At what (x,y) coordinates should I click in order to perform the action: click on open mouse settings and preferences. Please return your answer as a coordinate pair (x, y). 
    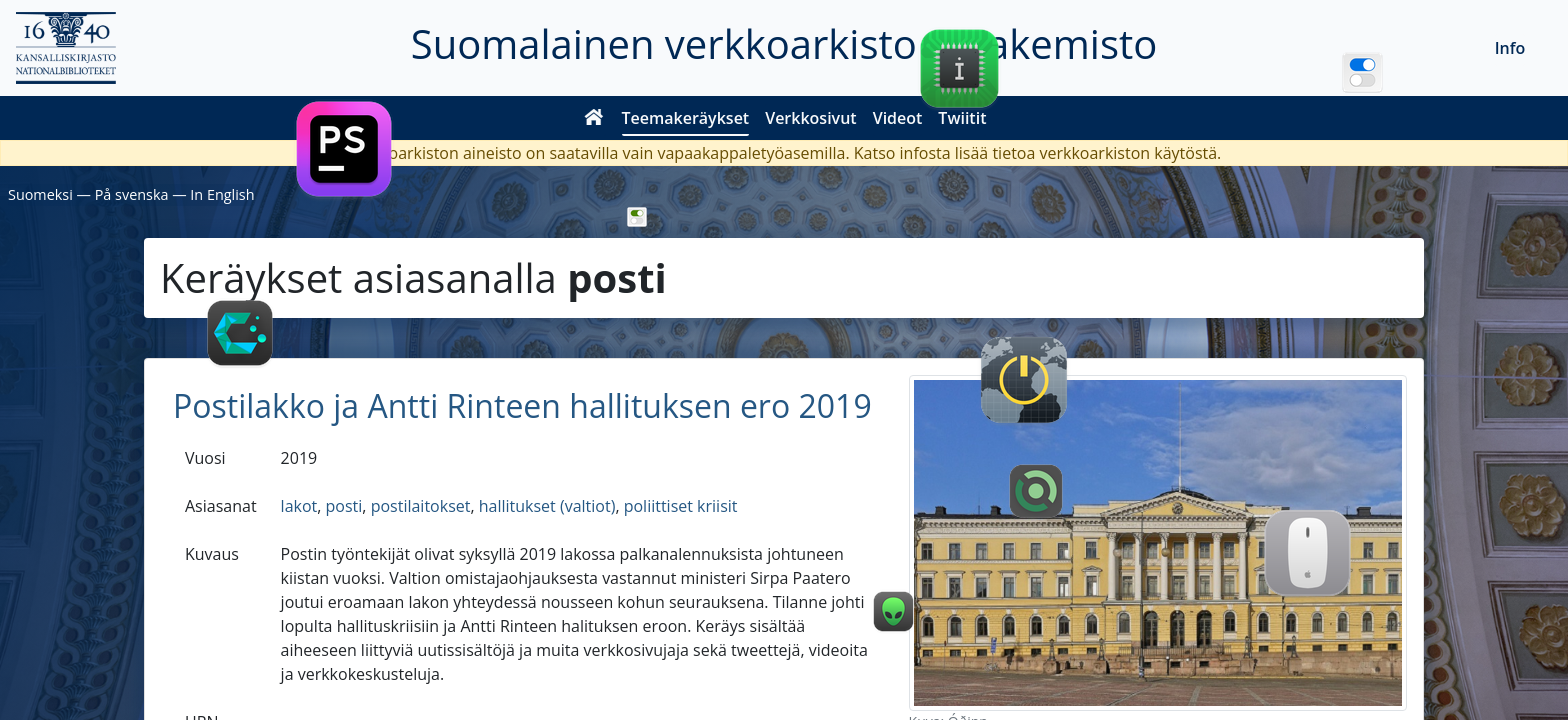
    Looking at the image, I should click on (1307, 554).